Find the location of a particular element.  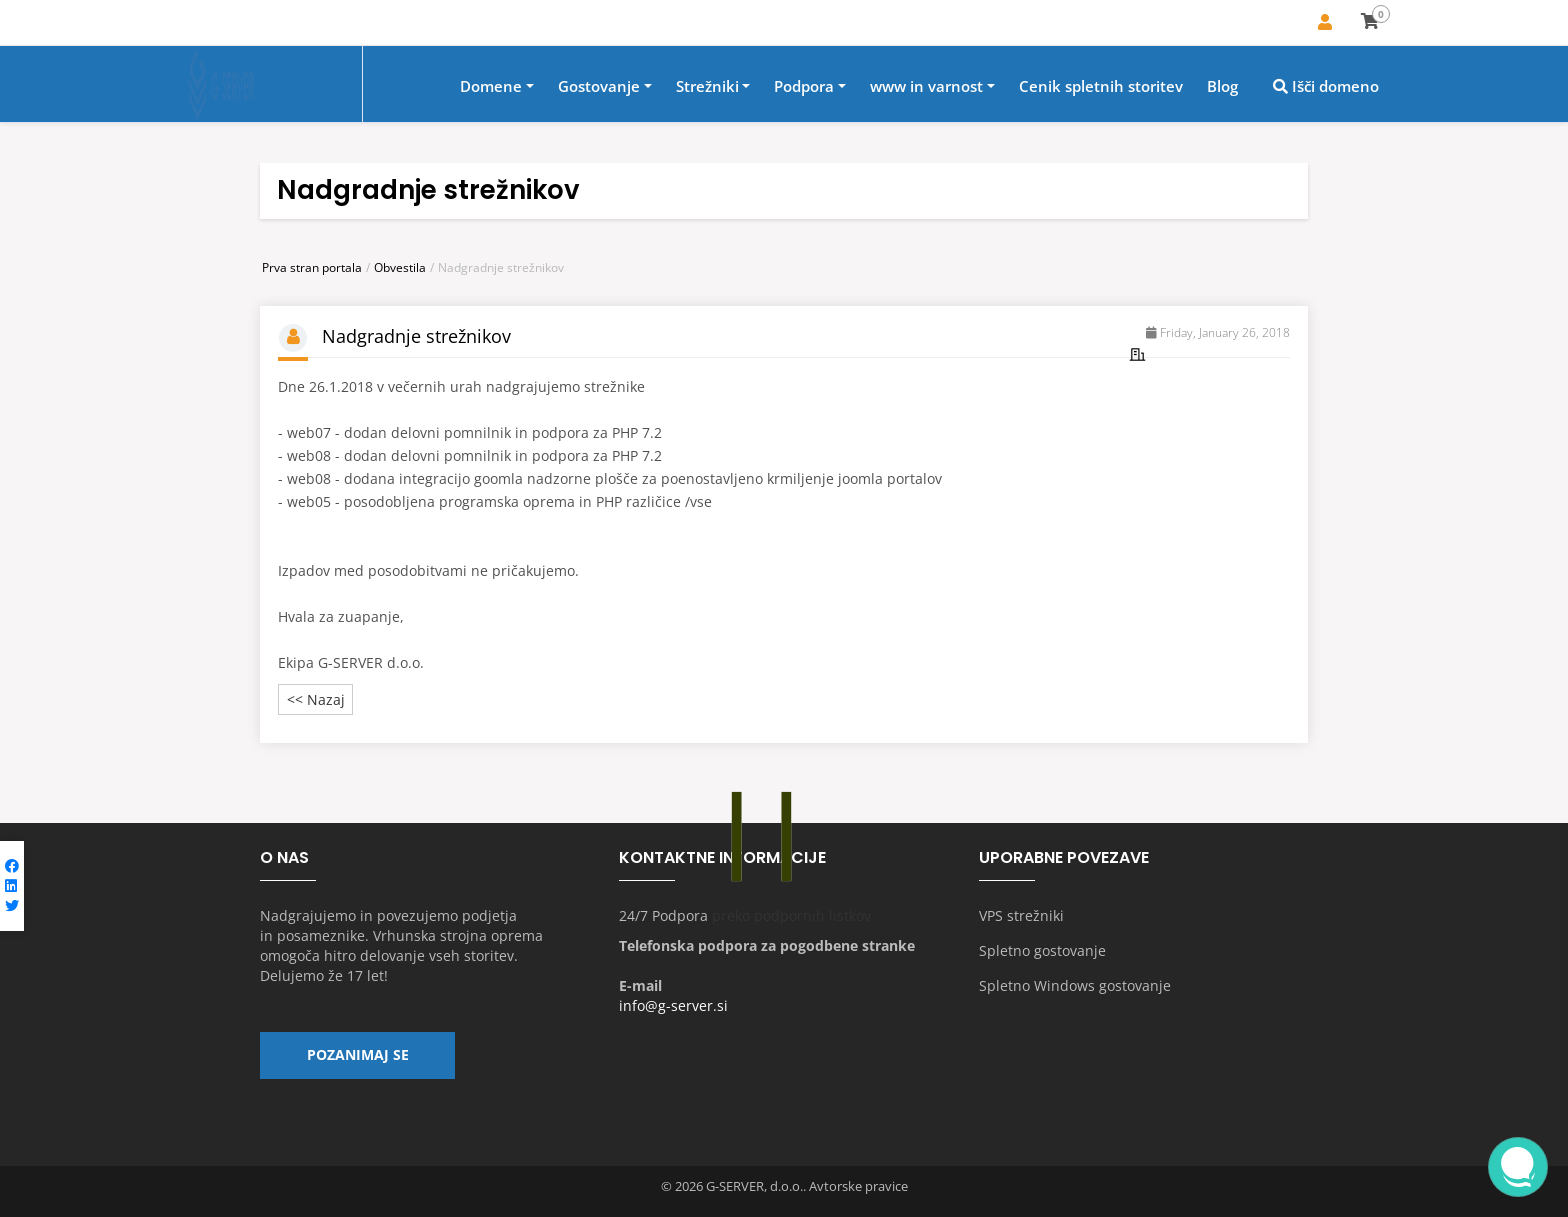

view office or business location is located at coordinates (1137, 354).